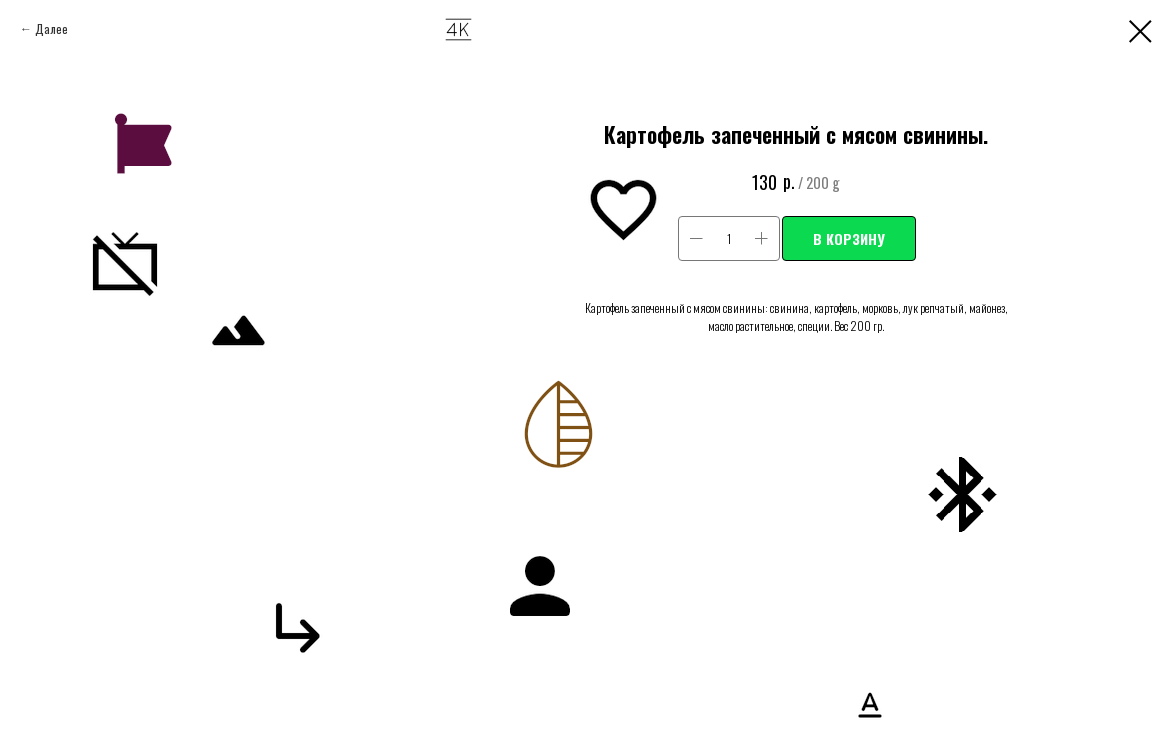  Describe the element at coordinates (125, 264) in the screenshot. I see `tv or display is currently off or disabled` at that location.